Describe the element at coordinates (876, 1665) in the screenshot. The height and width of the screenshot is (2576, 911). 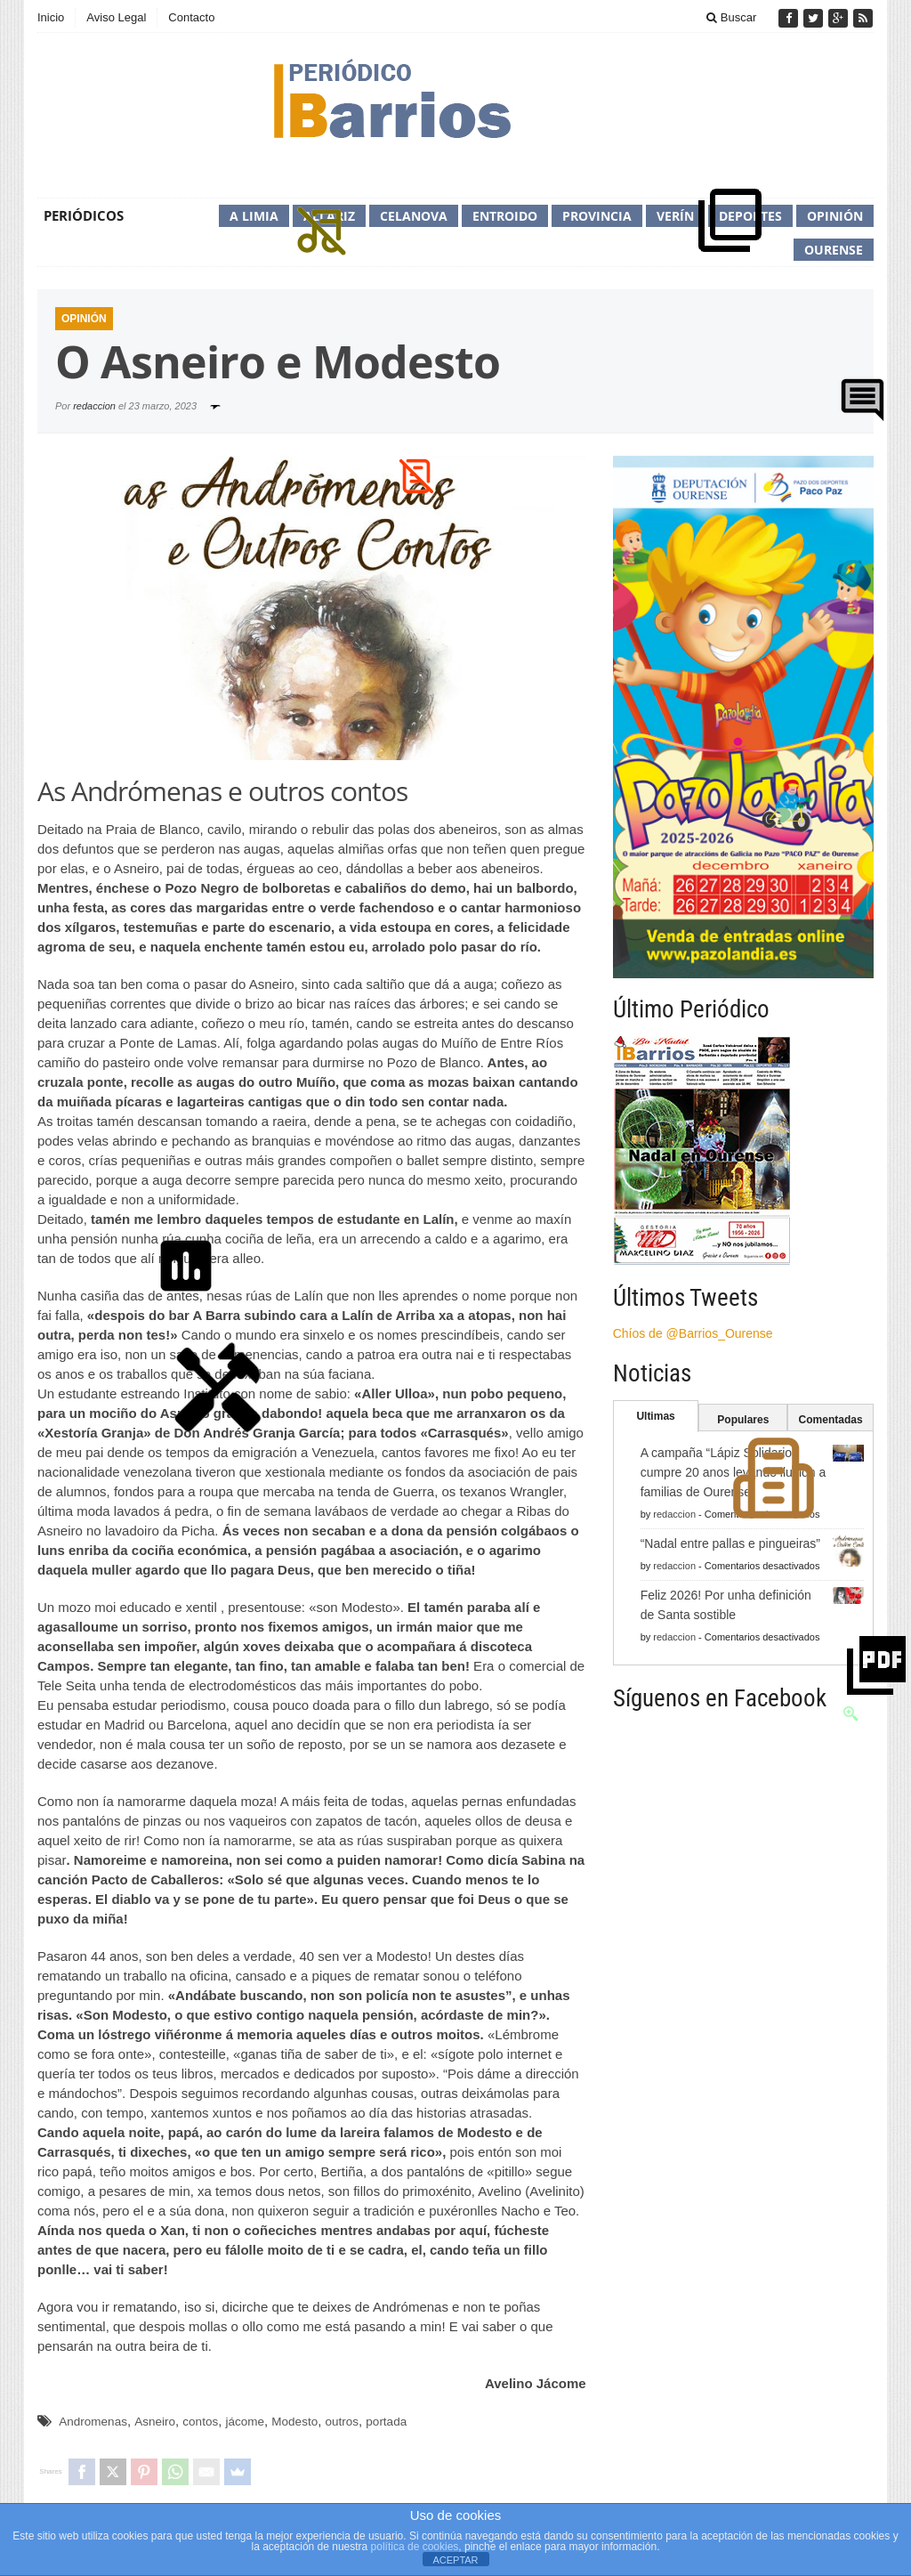
I see `save or export as PDF` at that location.